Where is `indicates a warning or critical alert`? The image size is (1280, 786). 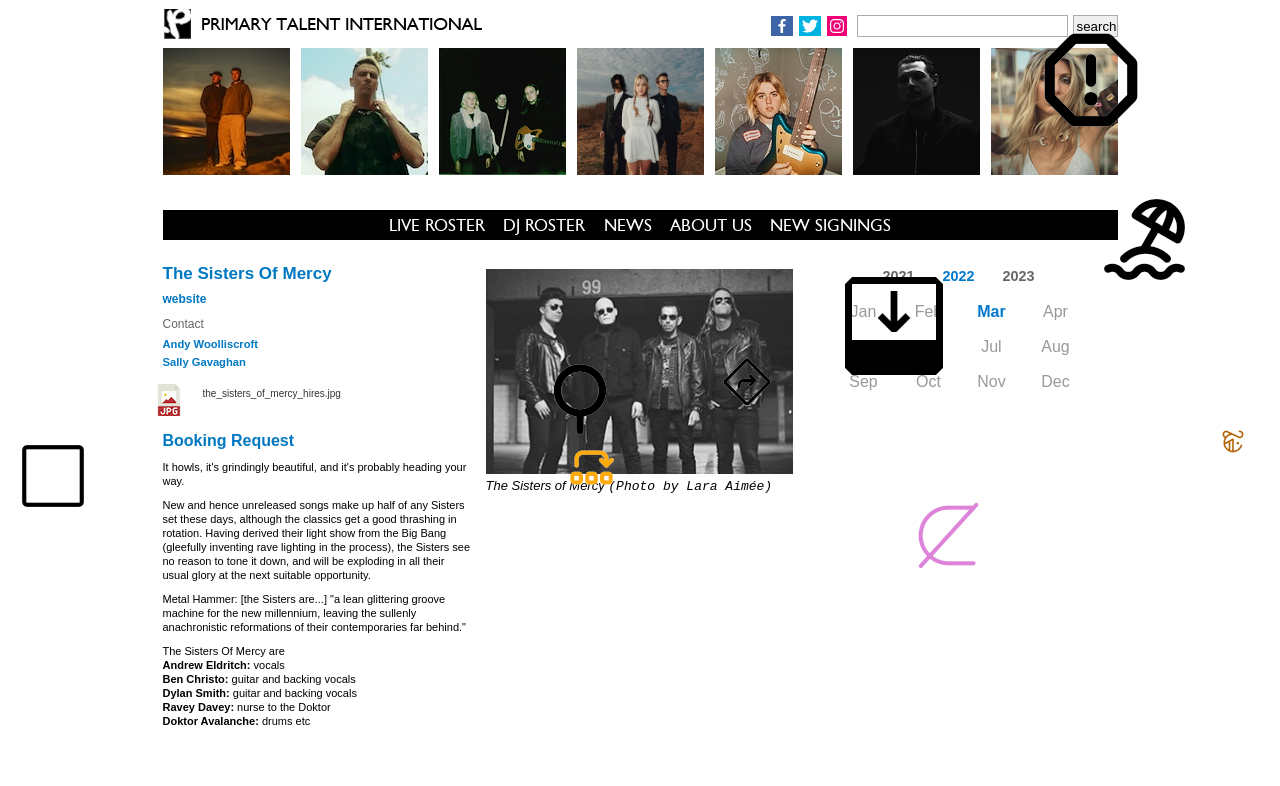 indicates a warning or critical alert is located at coordinates (1091, 80).